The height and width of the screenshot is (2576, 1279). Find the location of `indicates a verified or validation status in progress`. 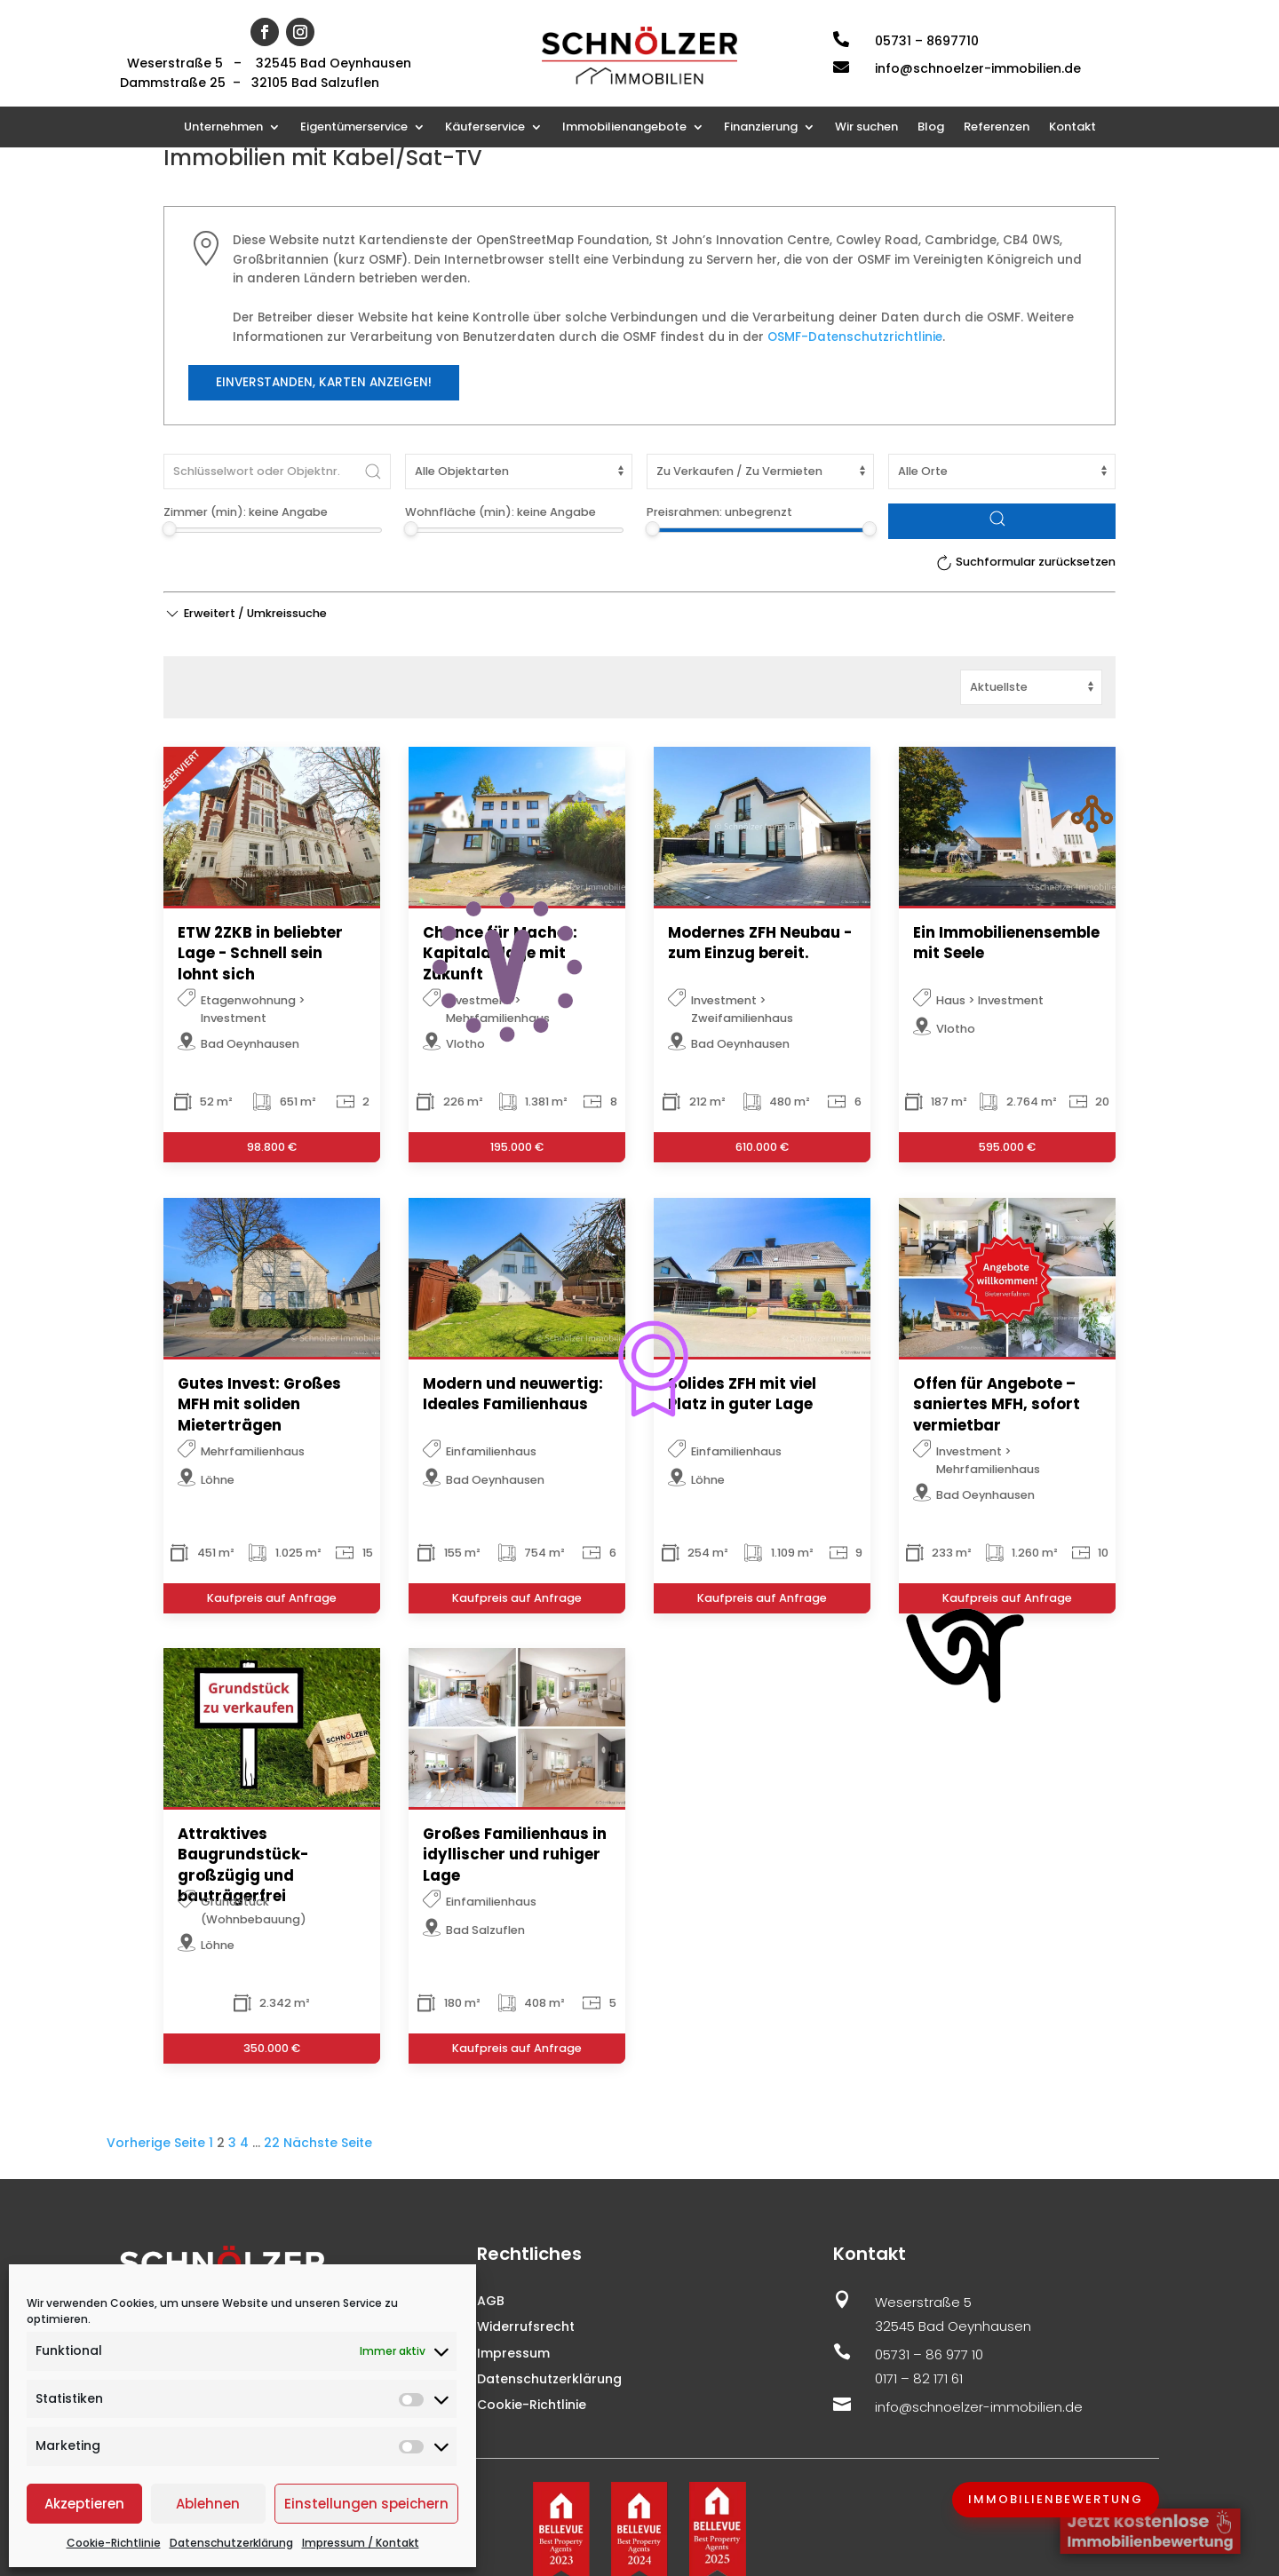

indicates a verified or validation status in progress is located at coordinates (507, 967).